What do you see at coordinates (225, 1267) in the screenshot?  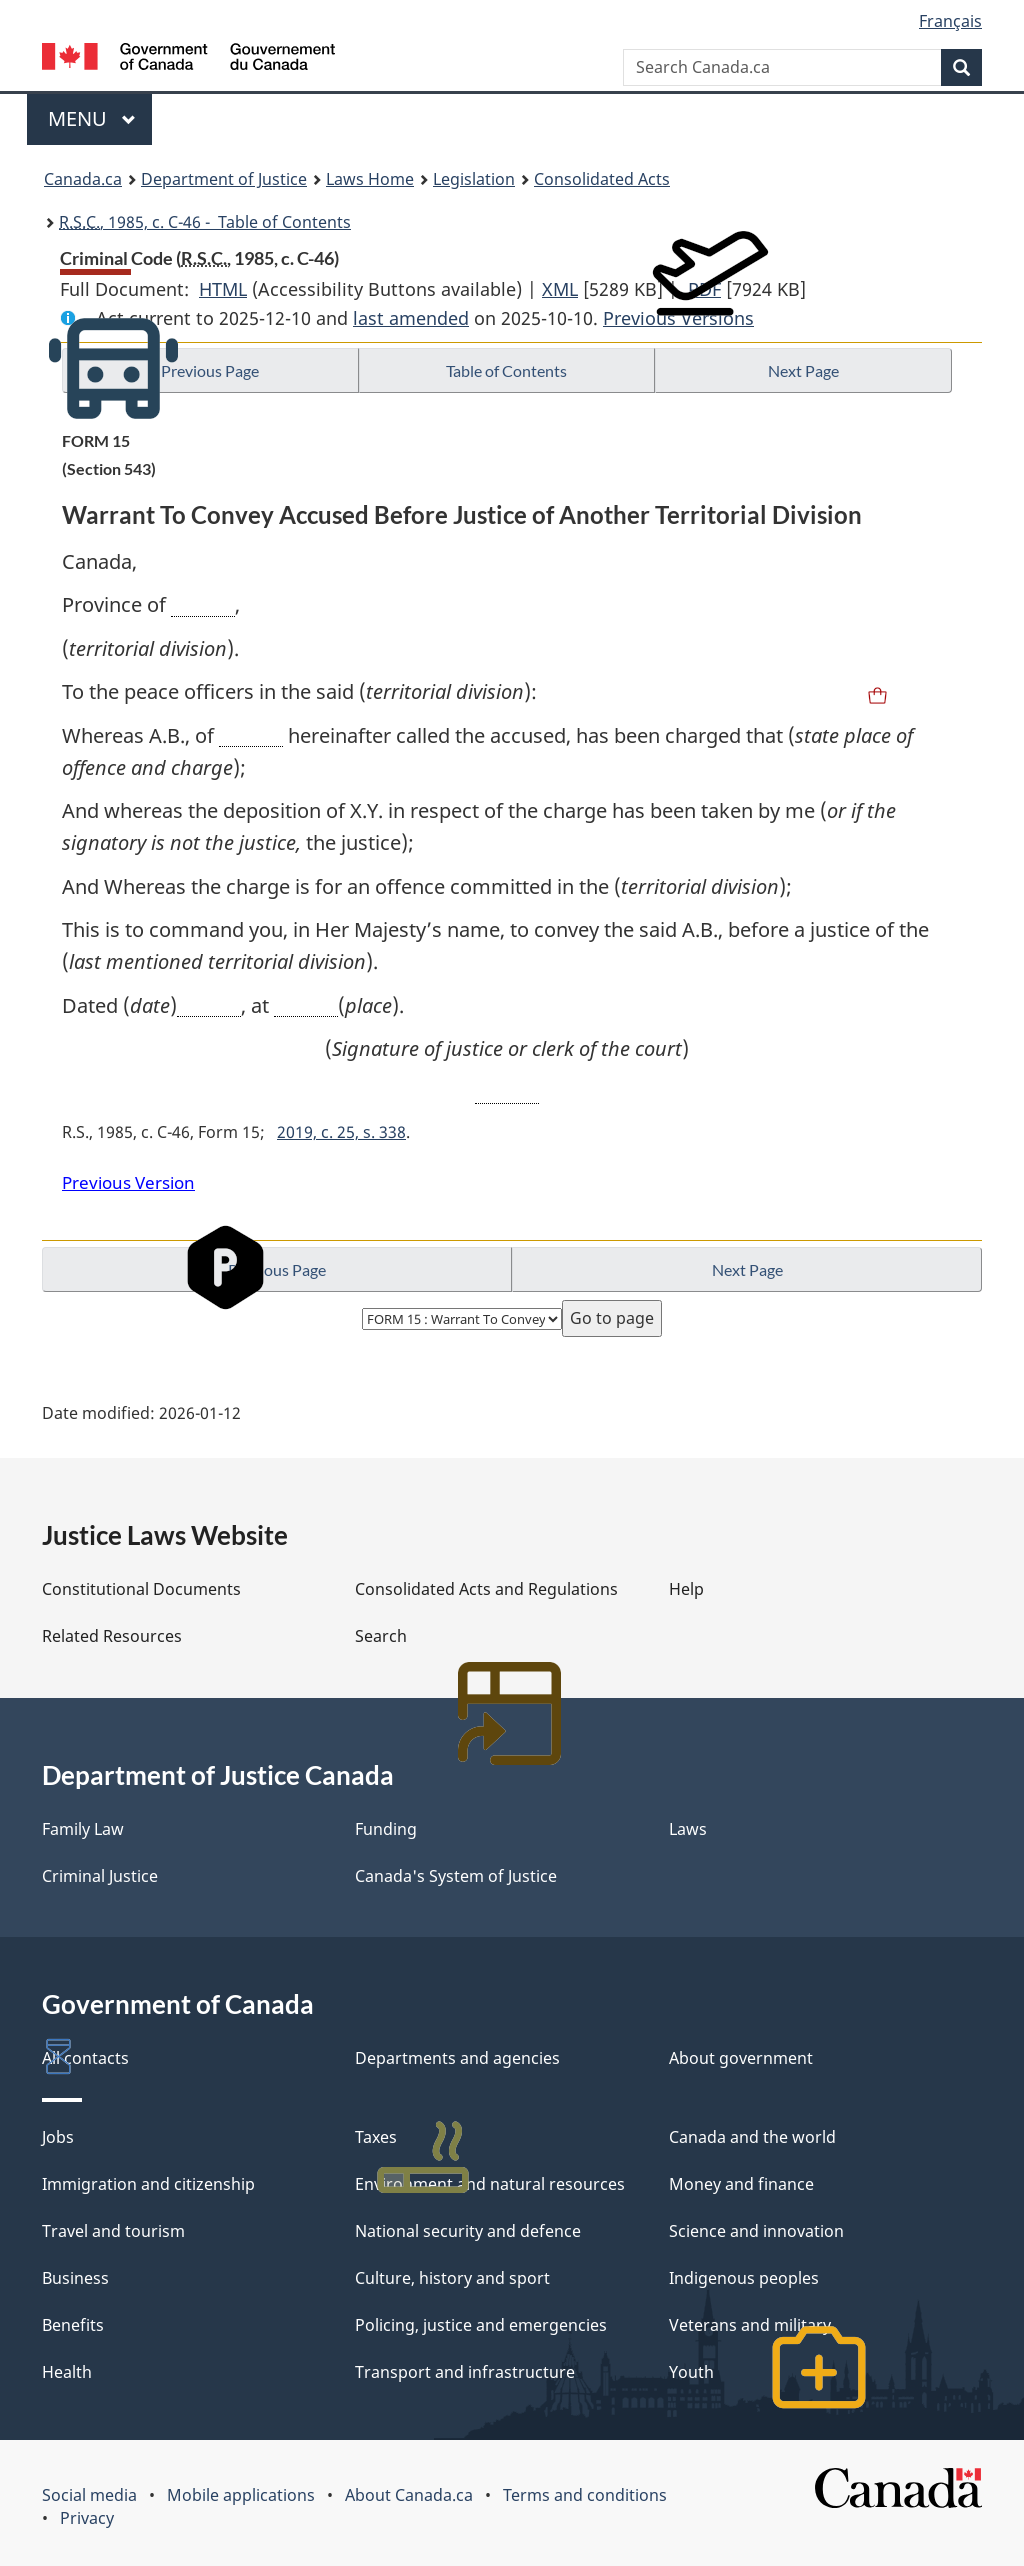 I see `parking feature or location marker` at bounding box center [225, 1267].